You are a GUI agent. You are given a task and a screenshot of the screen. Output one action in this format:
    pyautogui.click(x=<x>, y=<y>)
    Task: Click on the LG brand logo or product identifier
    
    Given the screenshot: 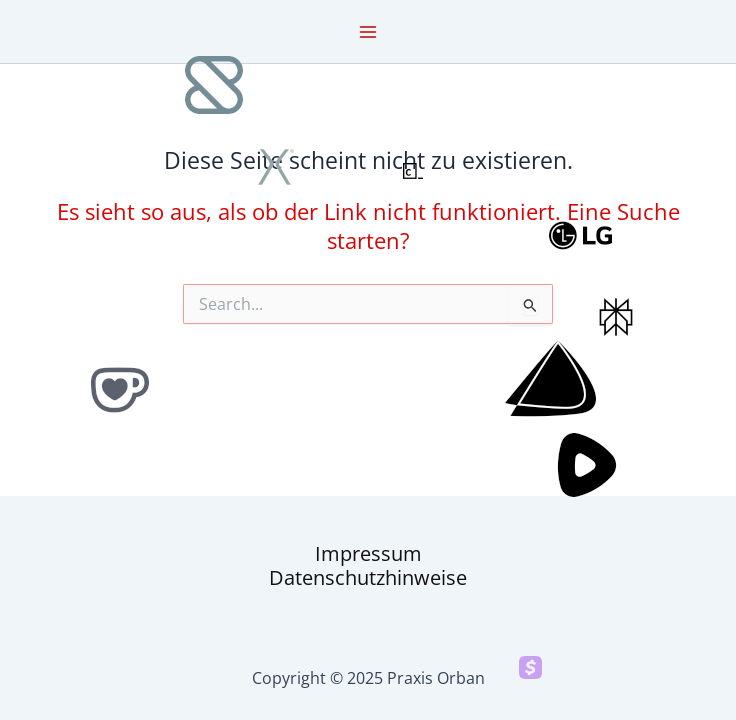 What is the action you would take?
    pyautogui.click(x=580, y=235)
    